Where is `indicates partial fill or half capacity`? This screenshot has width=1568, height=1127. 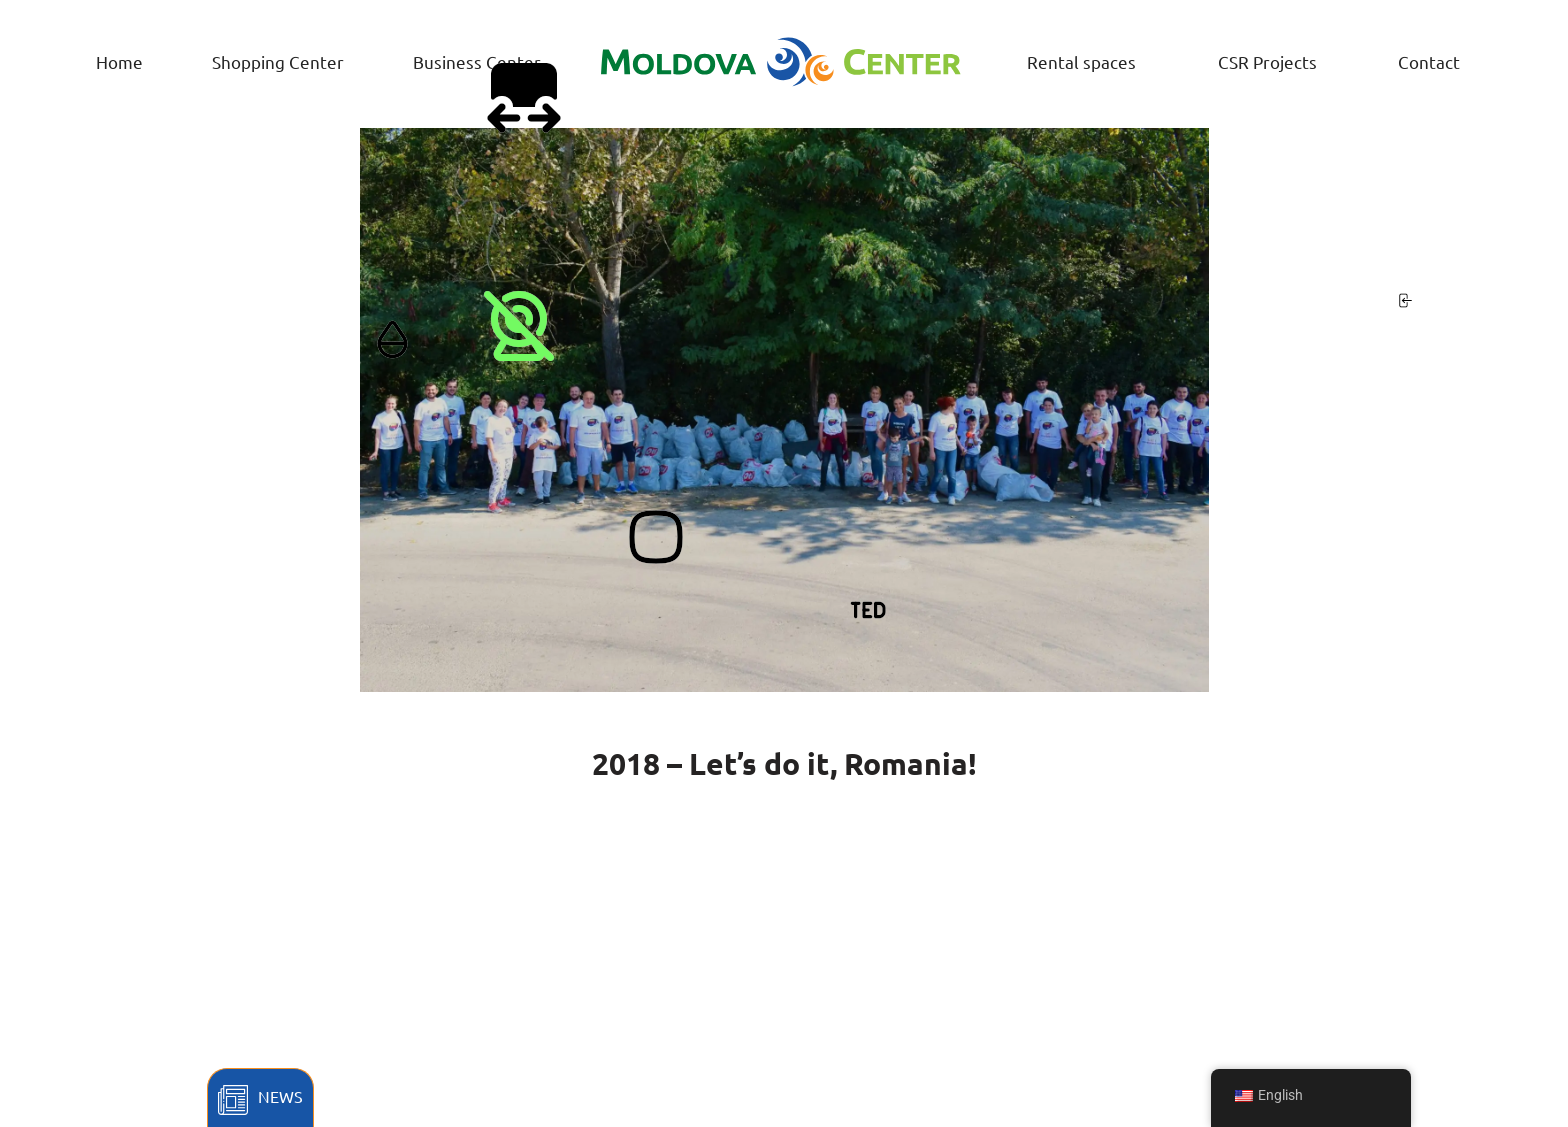 indicates partial fill or half capacity is located at coordinates (392, 339).